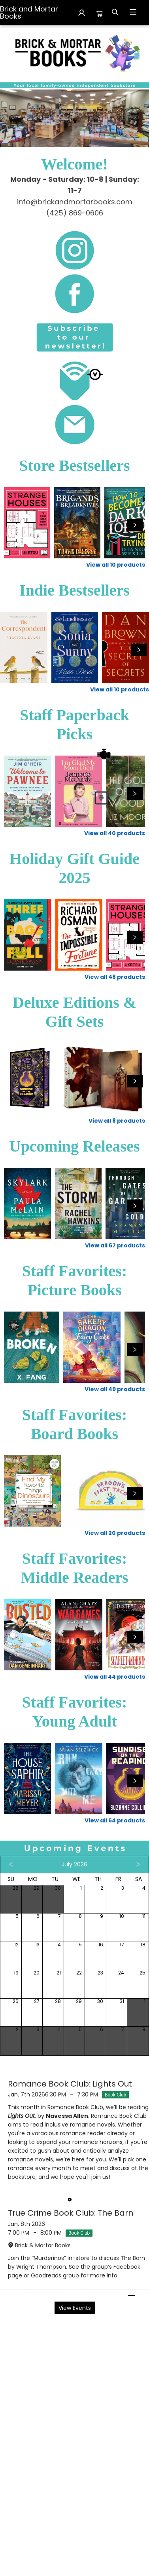  Describe the element at coordinates (104, 754) in the screenshot. I see `access engine or motor settings` at that location.